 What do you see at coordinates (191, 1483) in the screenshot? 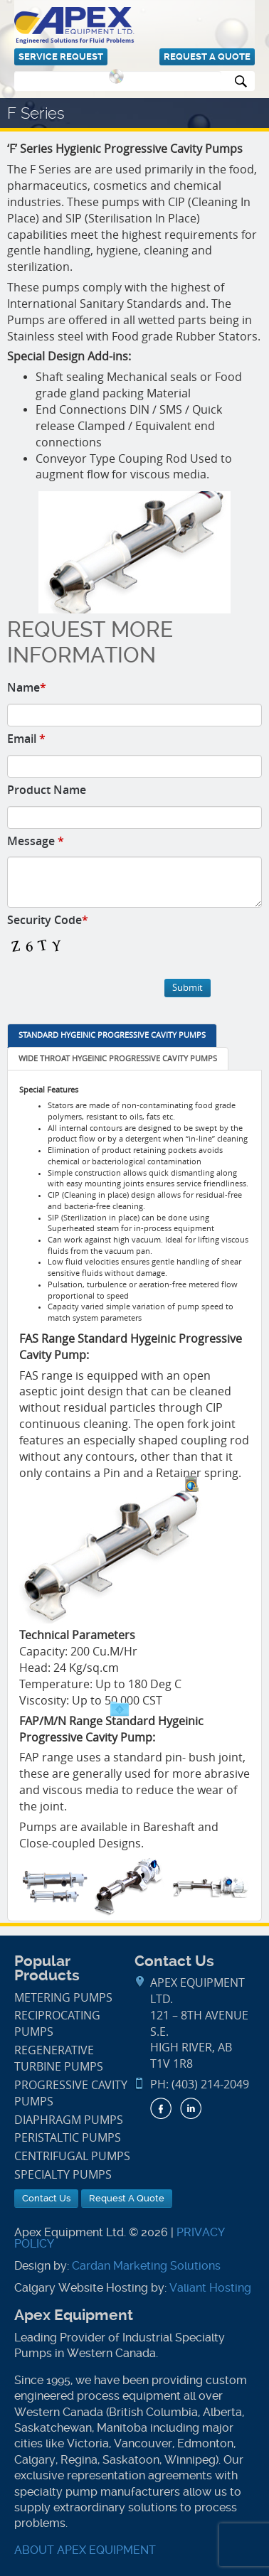
I see `locked RAID 1 storage drive` at bounding box center [191, 1483].